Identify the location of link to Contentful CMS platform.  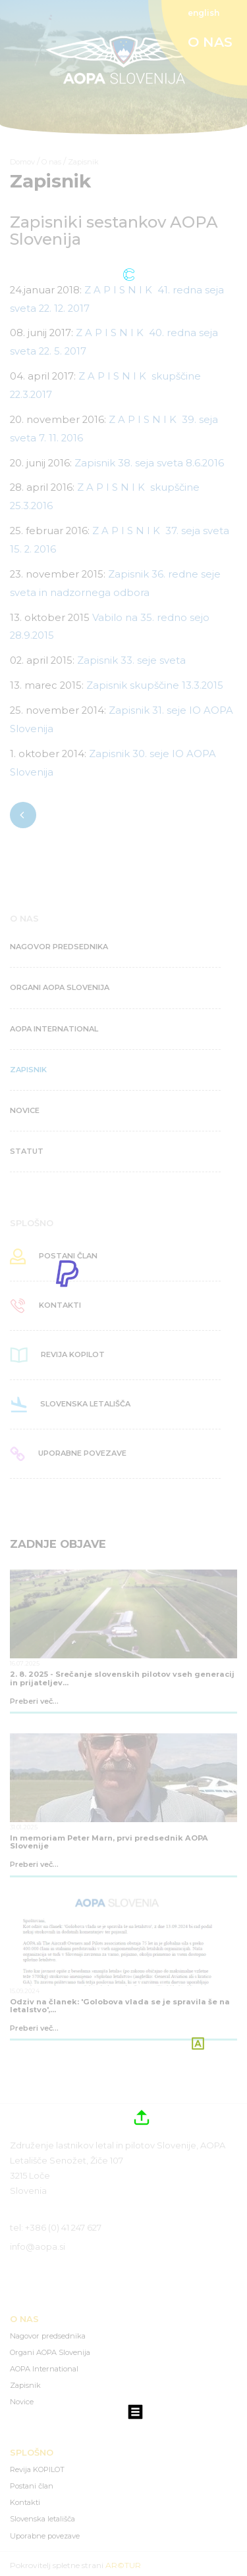
(128, 274).